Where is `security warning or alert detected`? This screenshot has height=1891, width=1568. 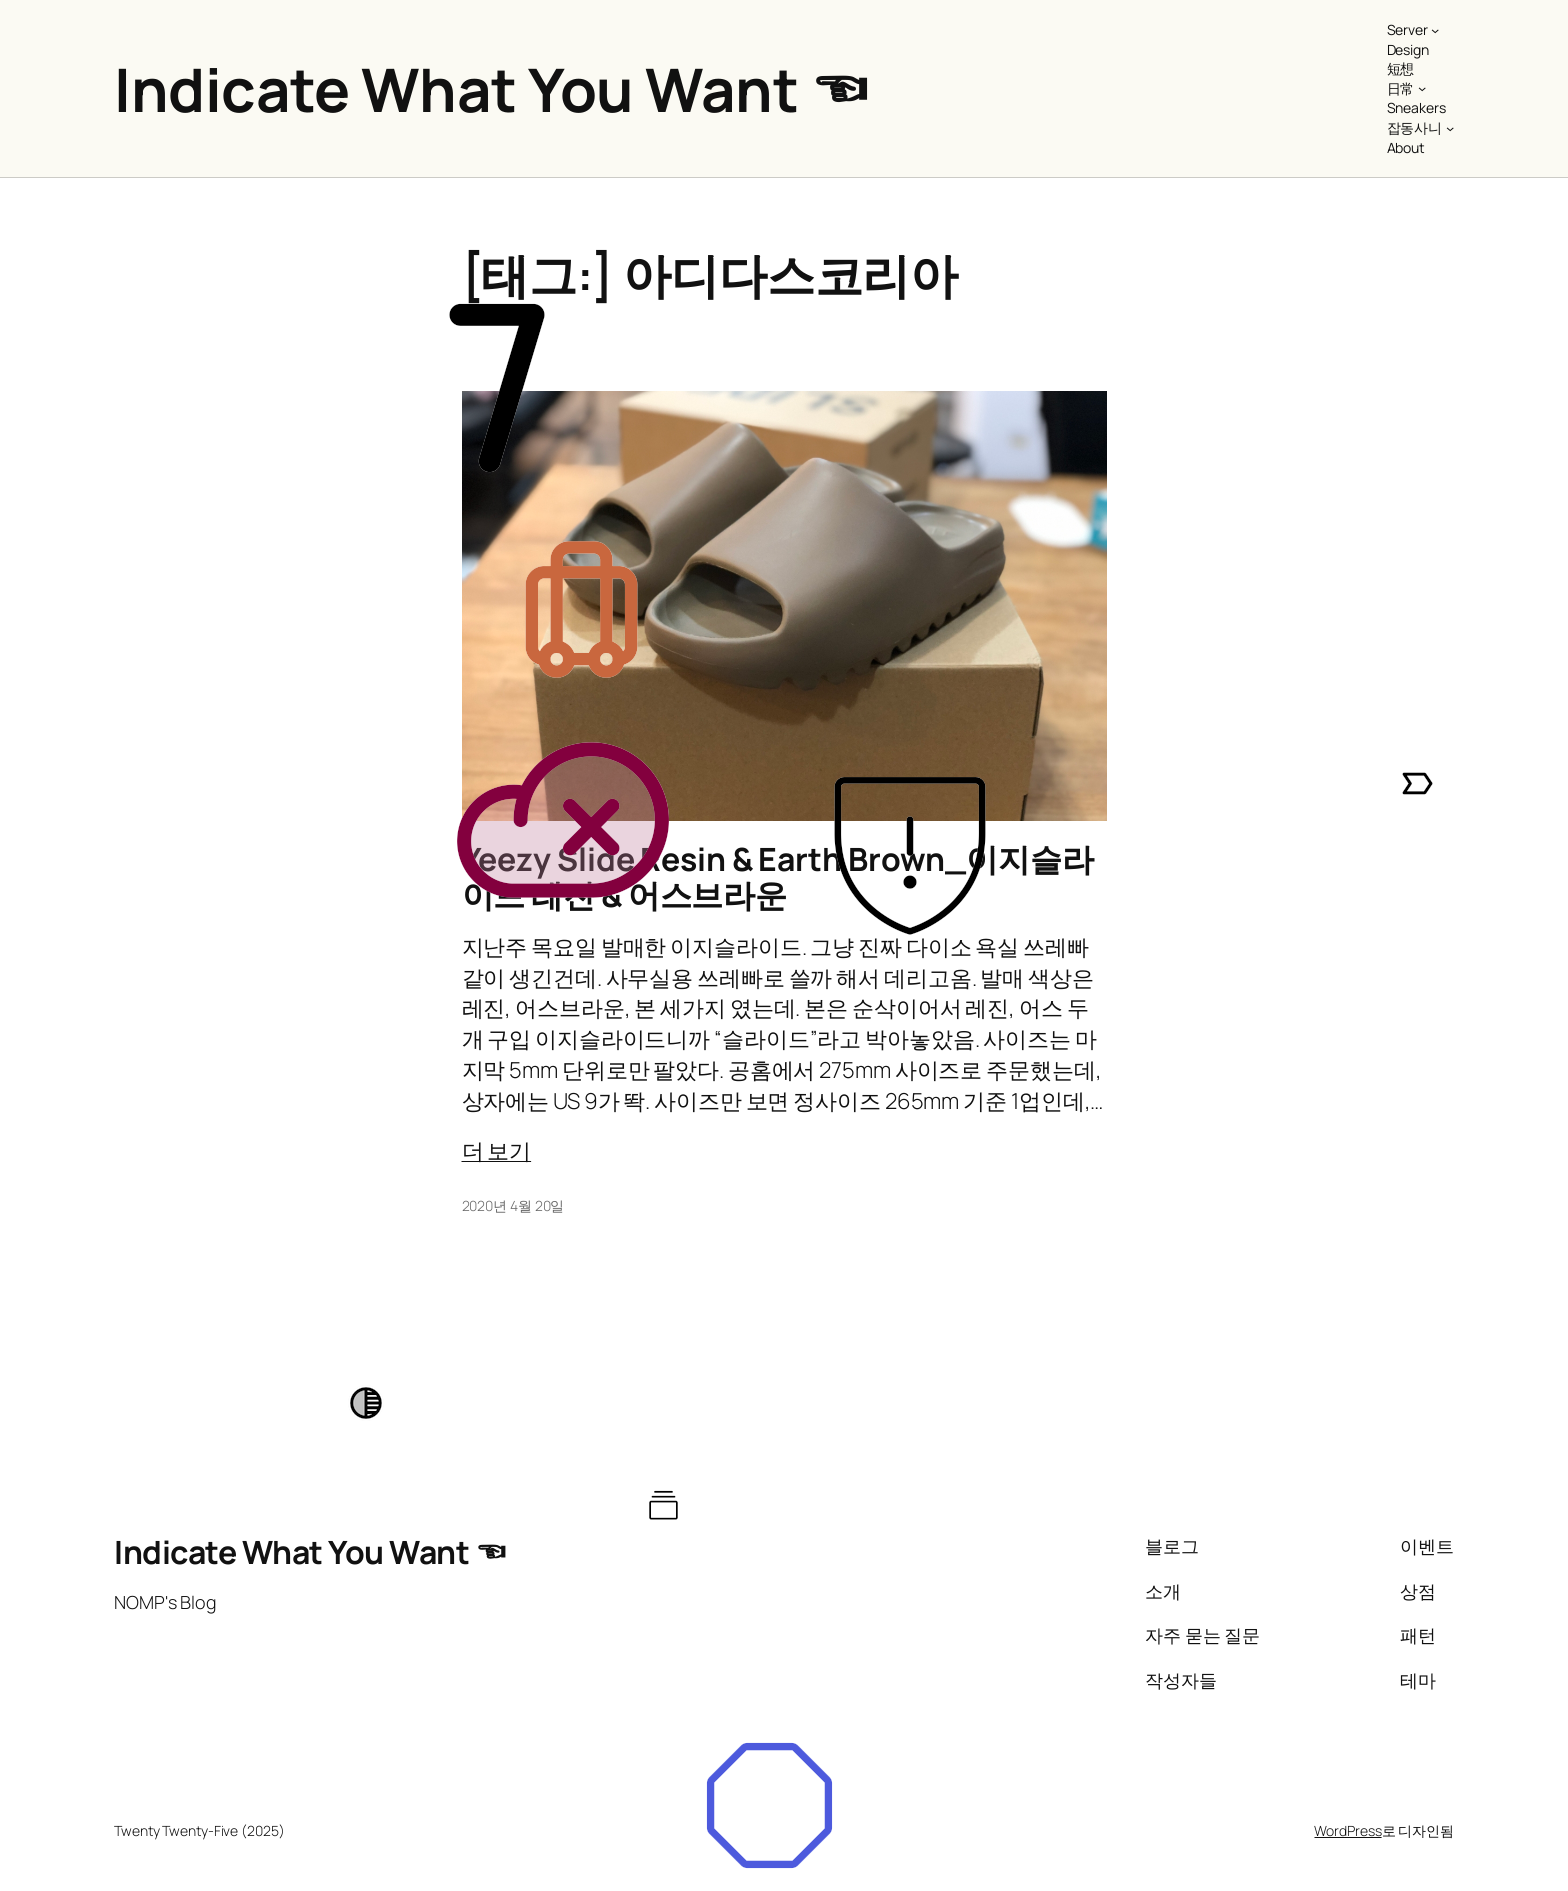 security warning or alert detected is located at coordinates (910, 846).